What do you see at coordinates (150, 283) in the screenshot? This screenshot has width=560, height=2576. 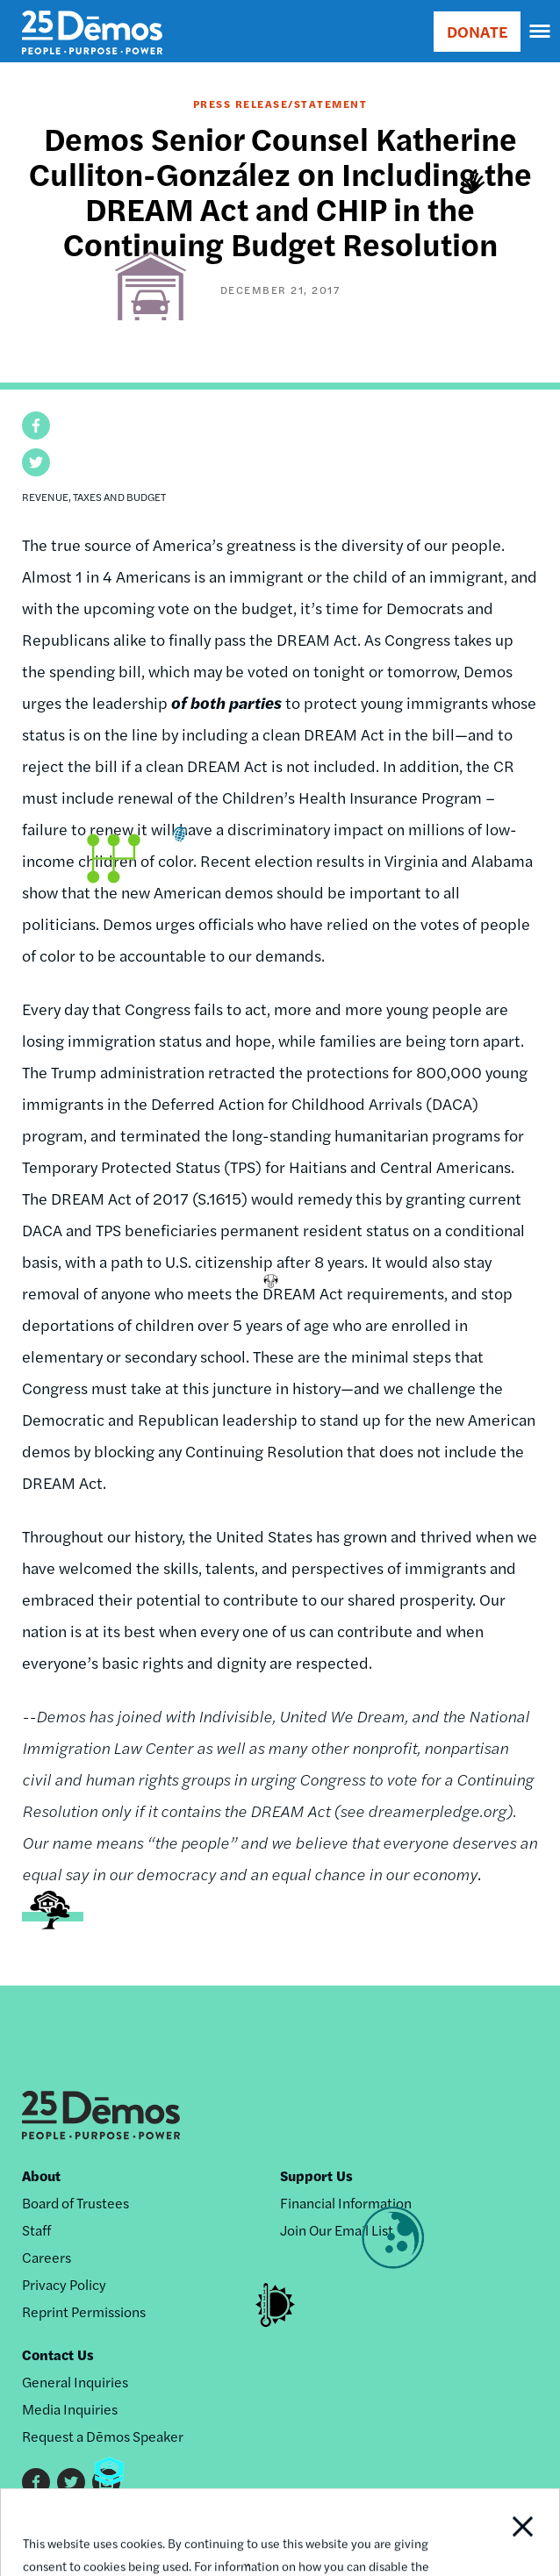 I see `access garage or parking settings` at bounding box center [150, 283].